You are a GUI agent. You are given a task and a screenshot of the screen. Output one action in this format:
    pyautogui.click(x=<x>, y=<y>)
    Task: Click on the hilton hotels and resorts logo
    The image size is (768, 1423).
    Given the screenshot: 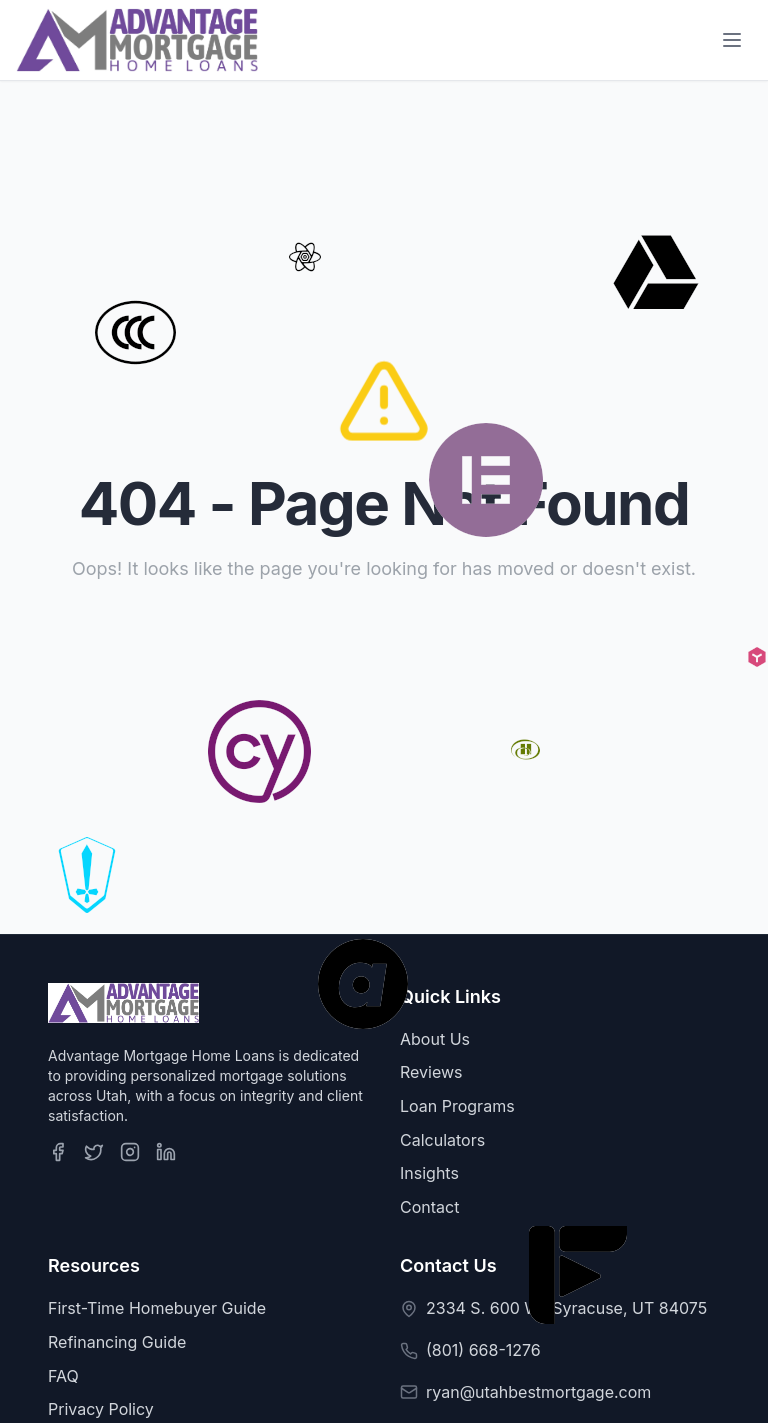 What is the action you would take?
    pyautogui.click(x=525, y=749)
    